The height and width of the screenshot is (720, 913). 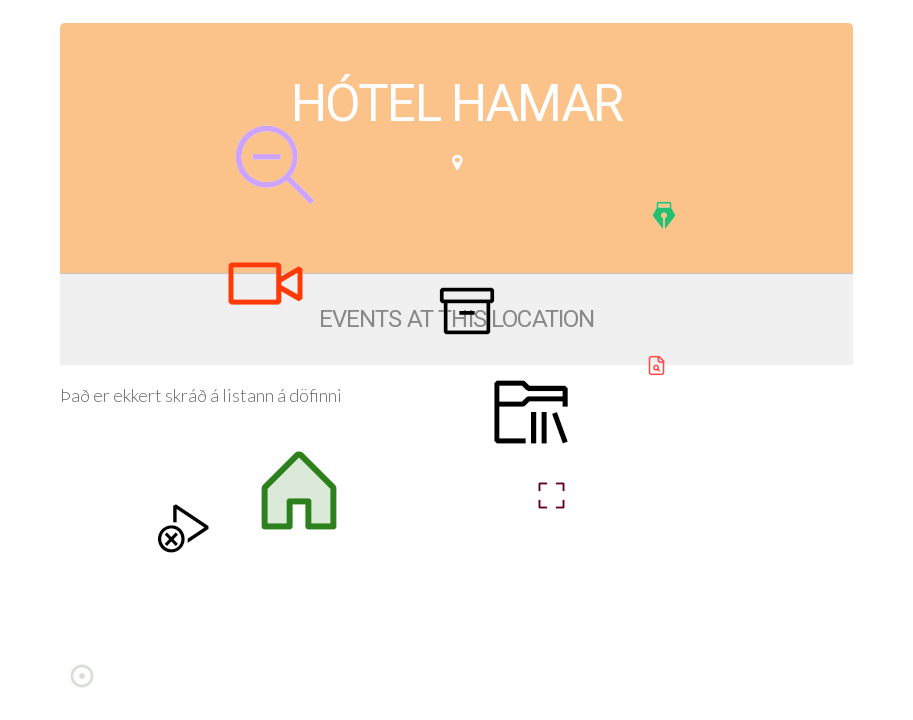 What do you see at coordinates (299, 492) in the screenshot?
I see `navigate to home screen` at bounding box center [299, 492].